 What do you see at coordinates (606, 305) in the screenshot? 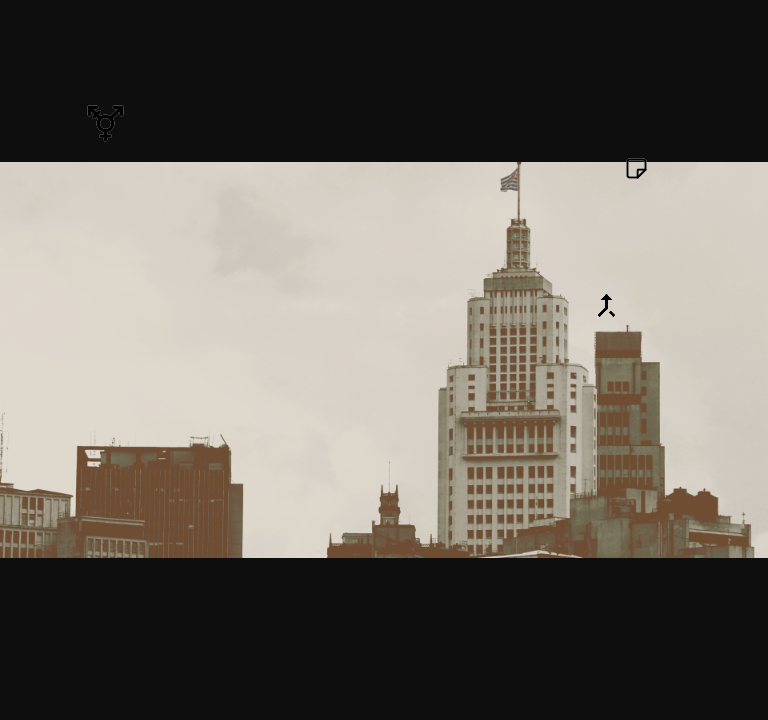
I see `merge branches or items together` at bounding box center [606, 305].